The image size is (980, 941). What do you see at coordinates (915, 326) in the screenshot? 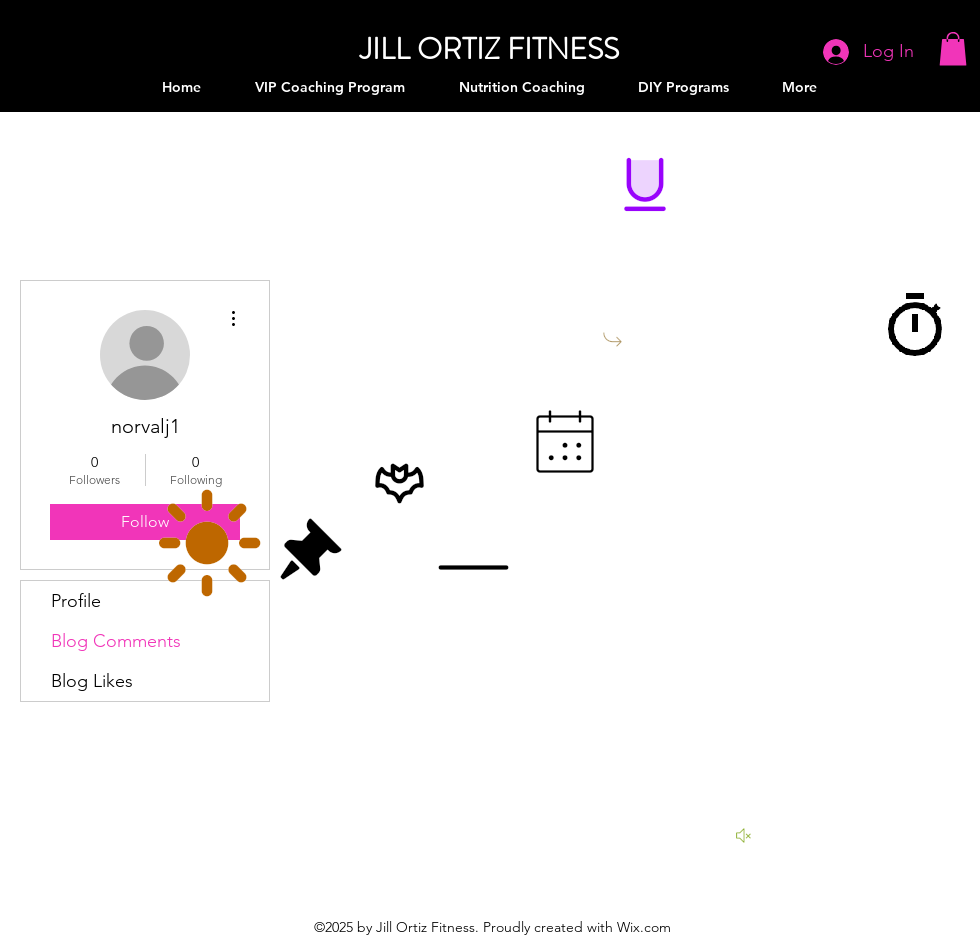
I see `set a countdown timer` at bounding box center [915, 326].